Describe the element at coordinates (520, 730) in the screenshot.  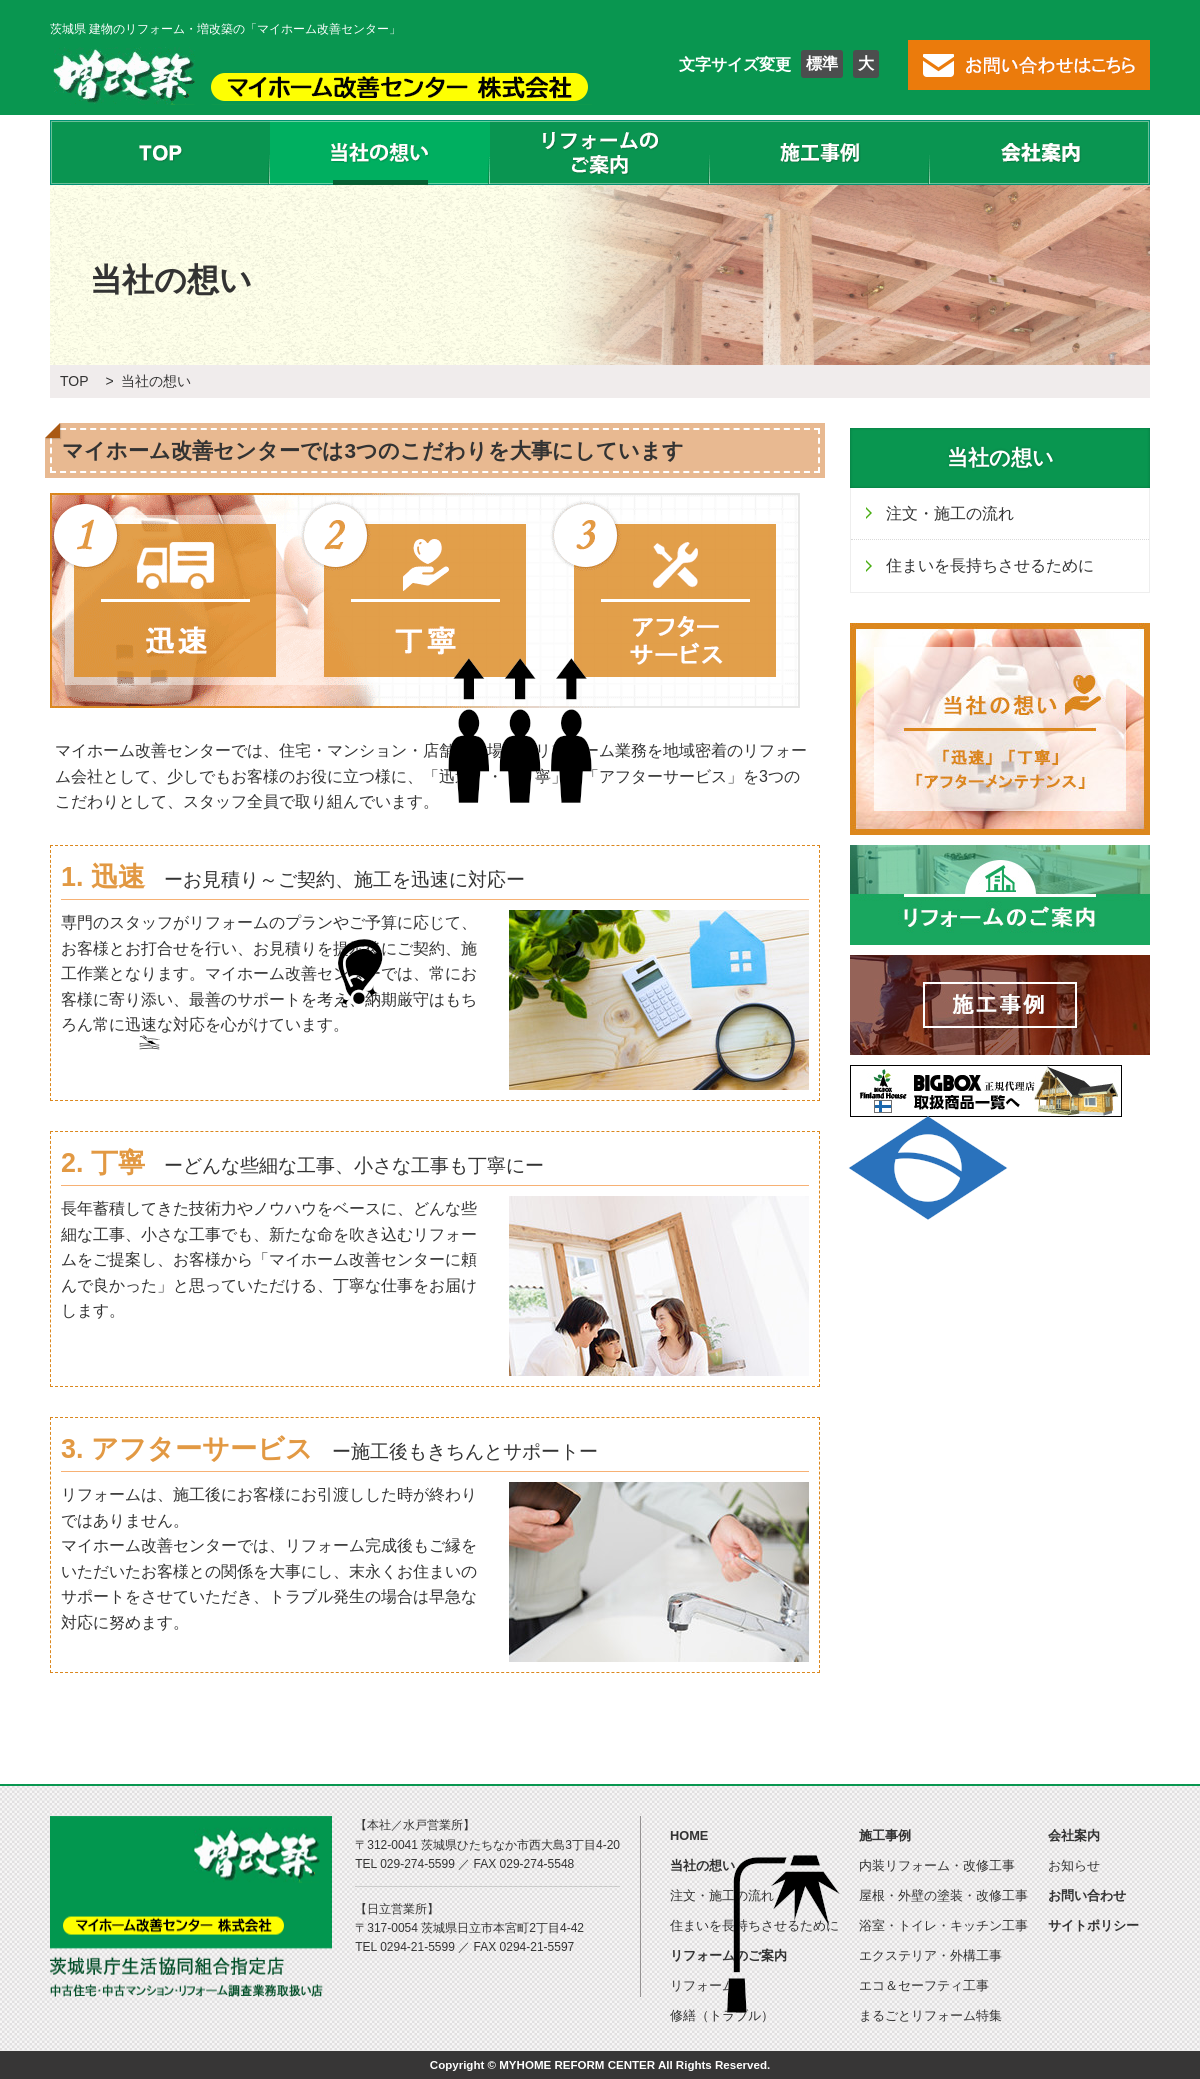
I see `upgrade your team or group members` at that location.